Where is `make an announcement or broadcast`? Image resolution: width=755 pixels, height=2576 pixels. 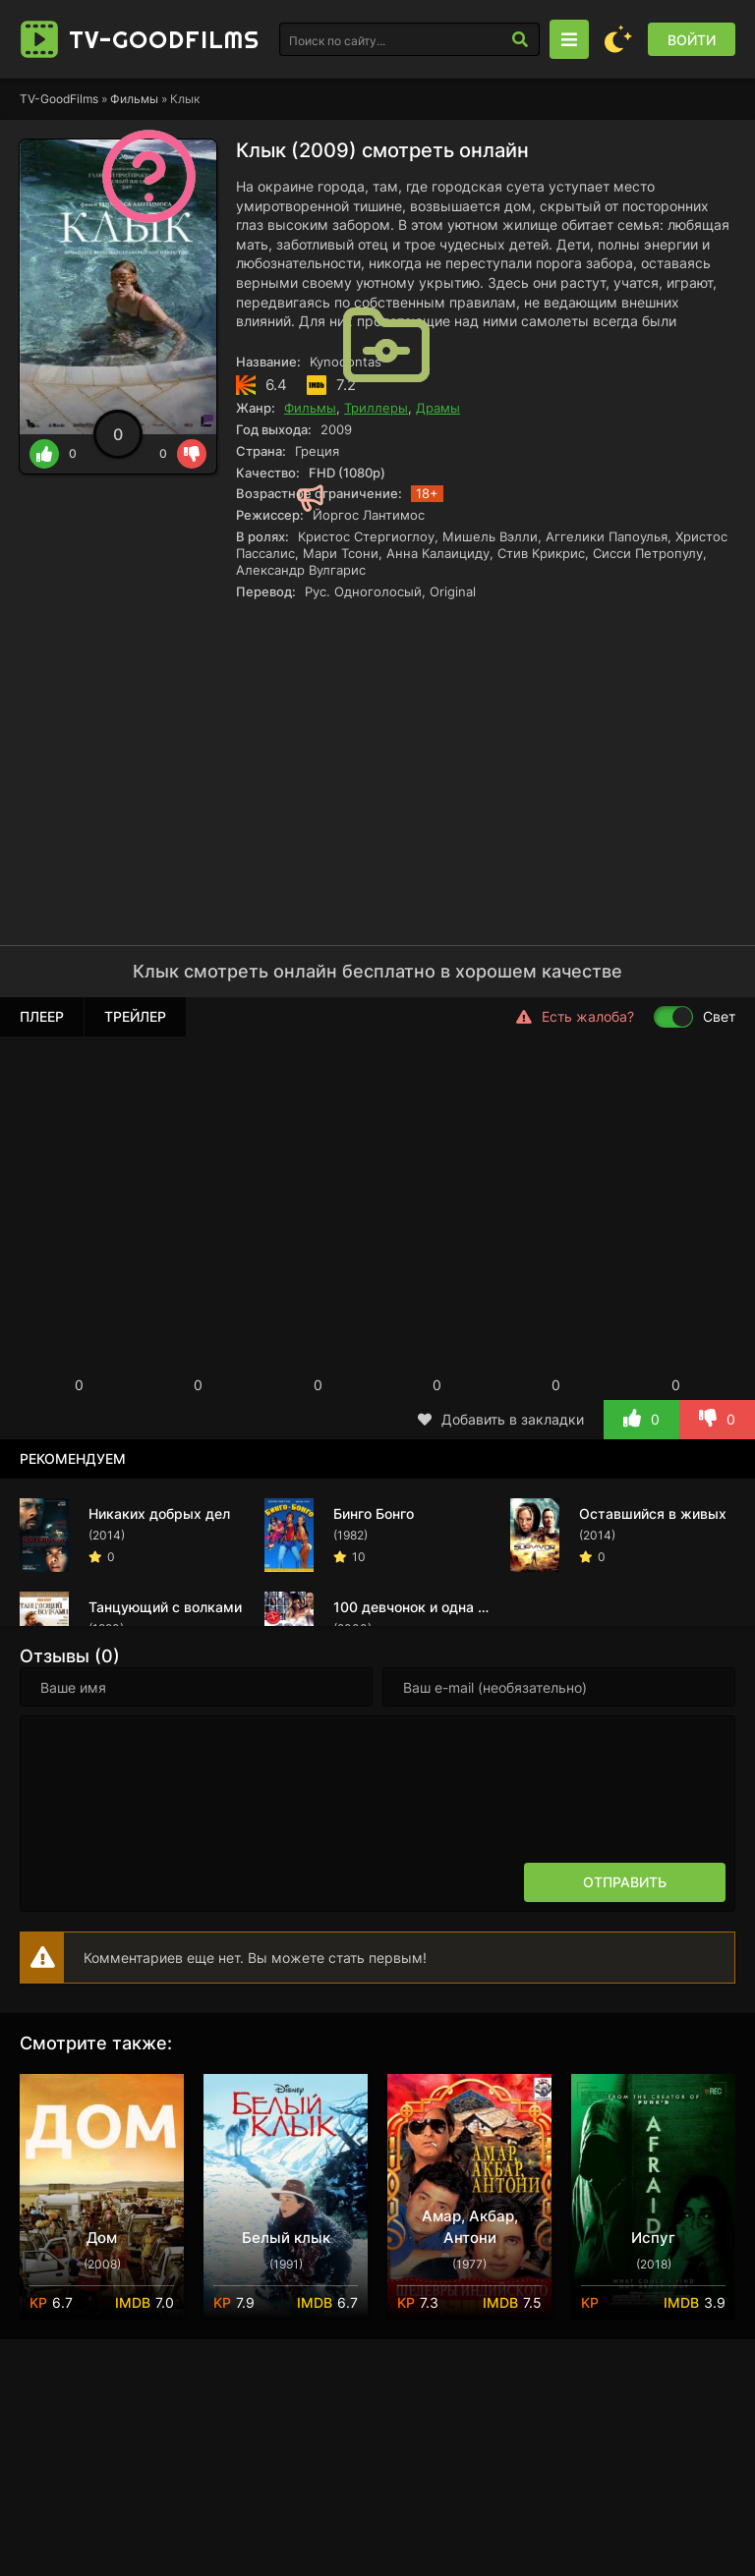 make an announcement or broadcast is located at coordinates (310, 497).